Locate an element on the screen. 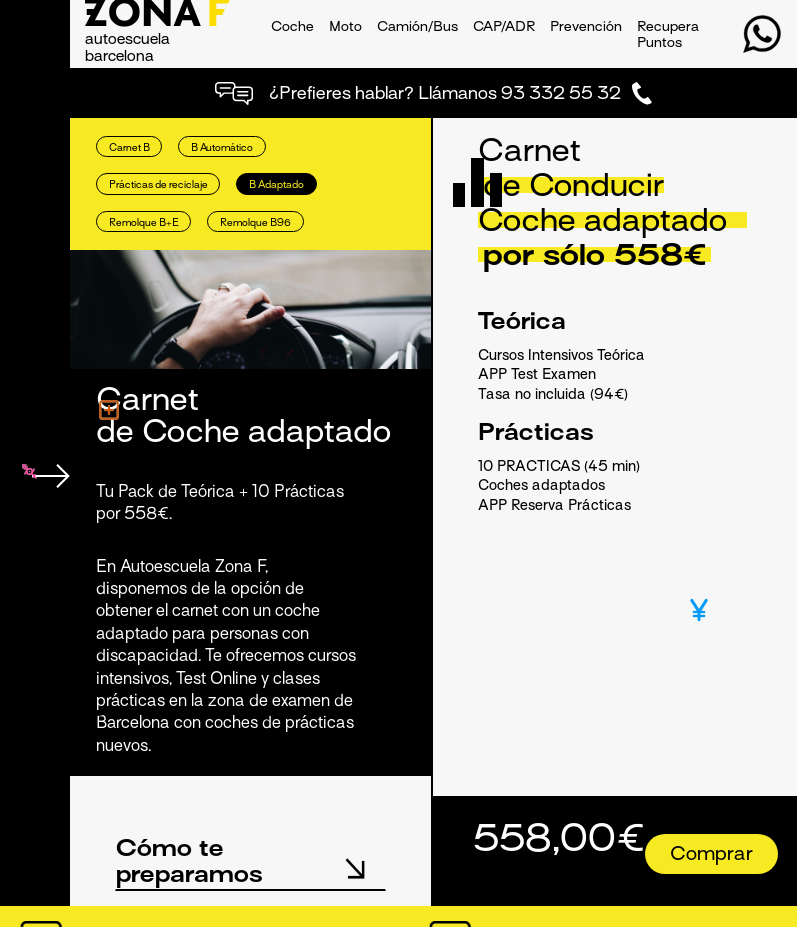  indicates genderfluid identity option is located at coordinates (29, 471).